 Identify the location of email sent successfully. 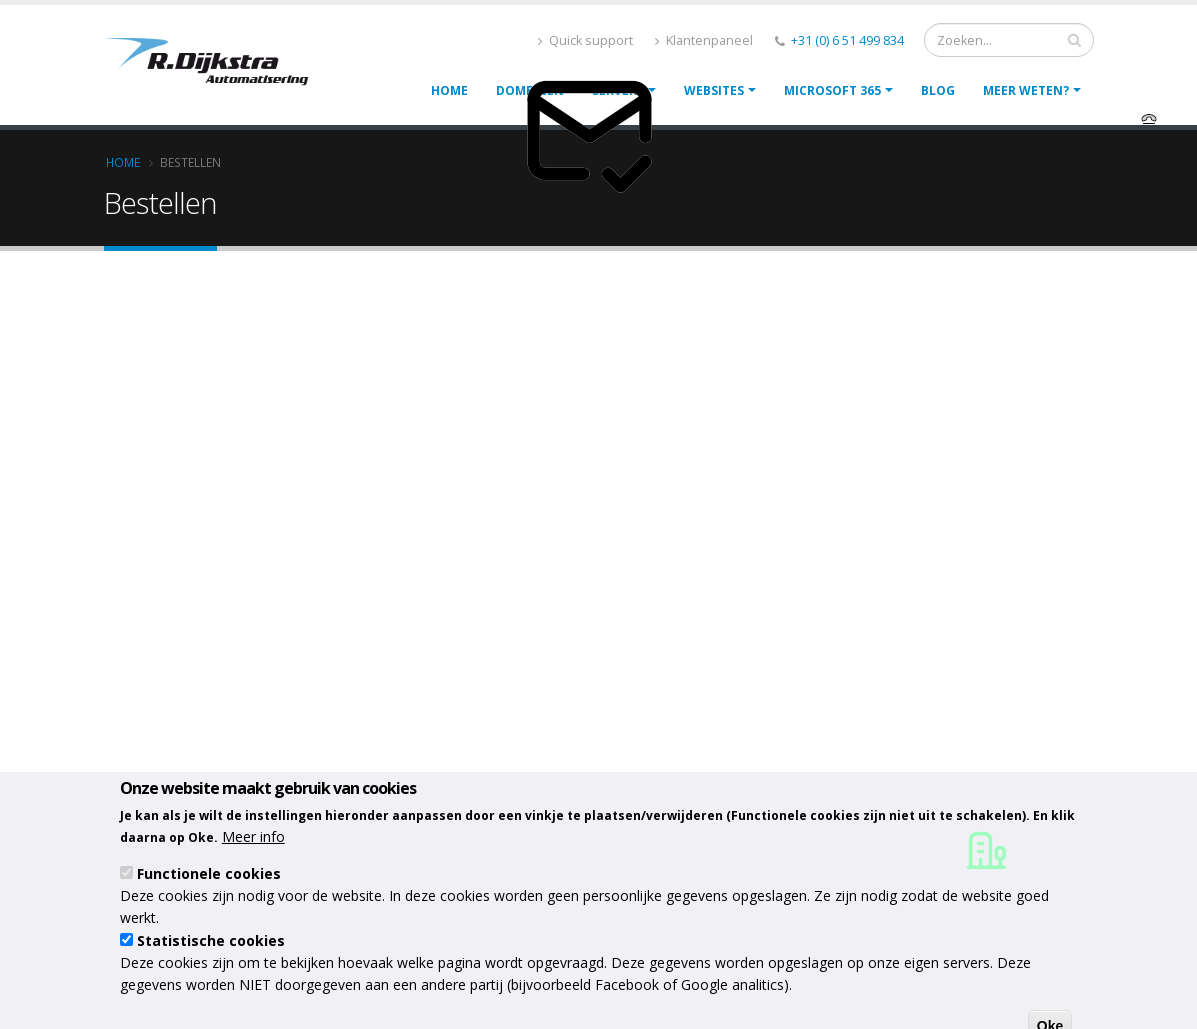
(589, 130).